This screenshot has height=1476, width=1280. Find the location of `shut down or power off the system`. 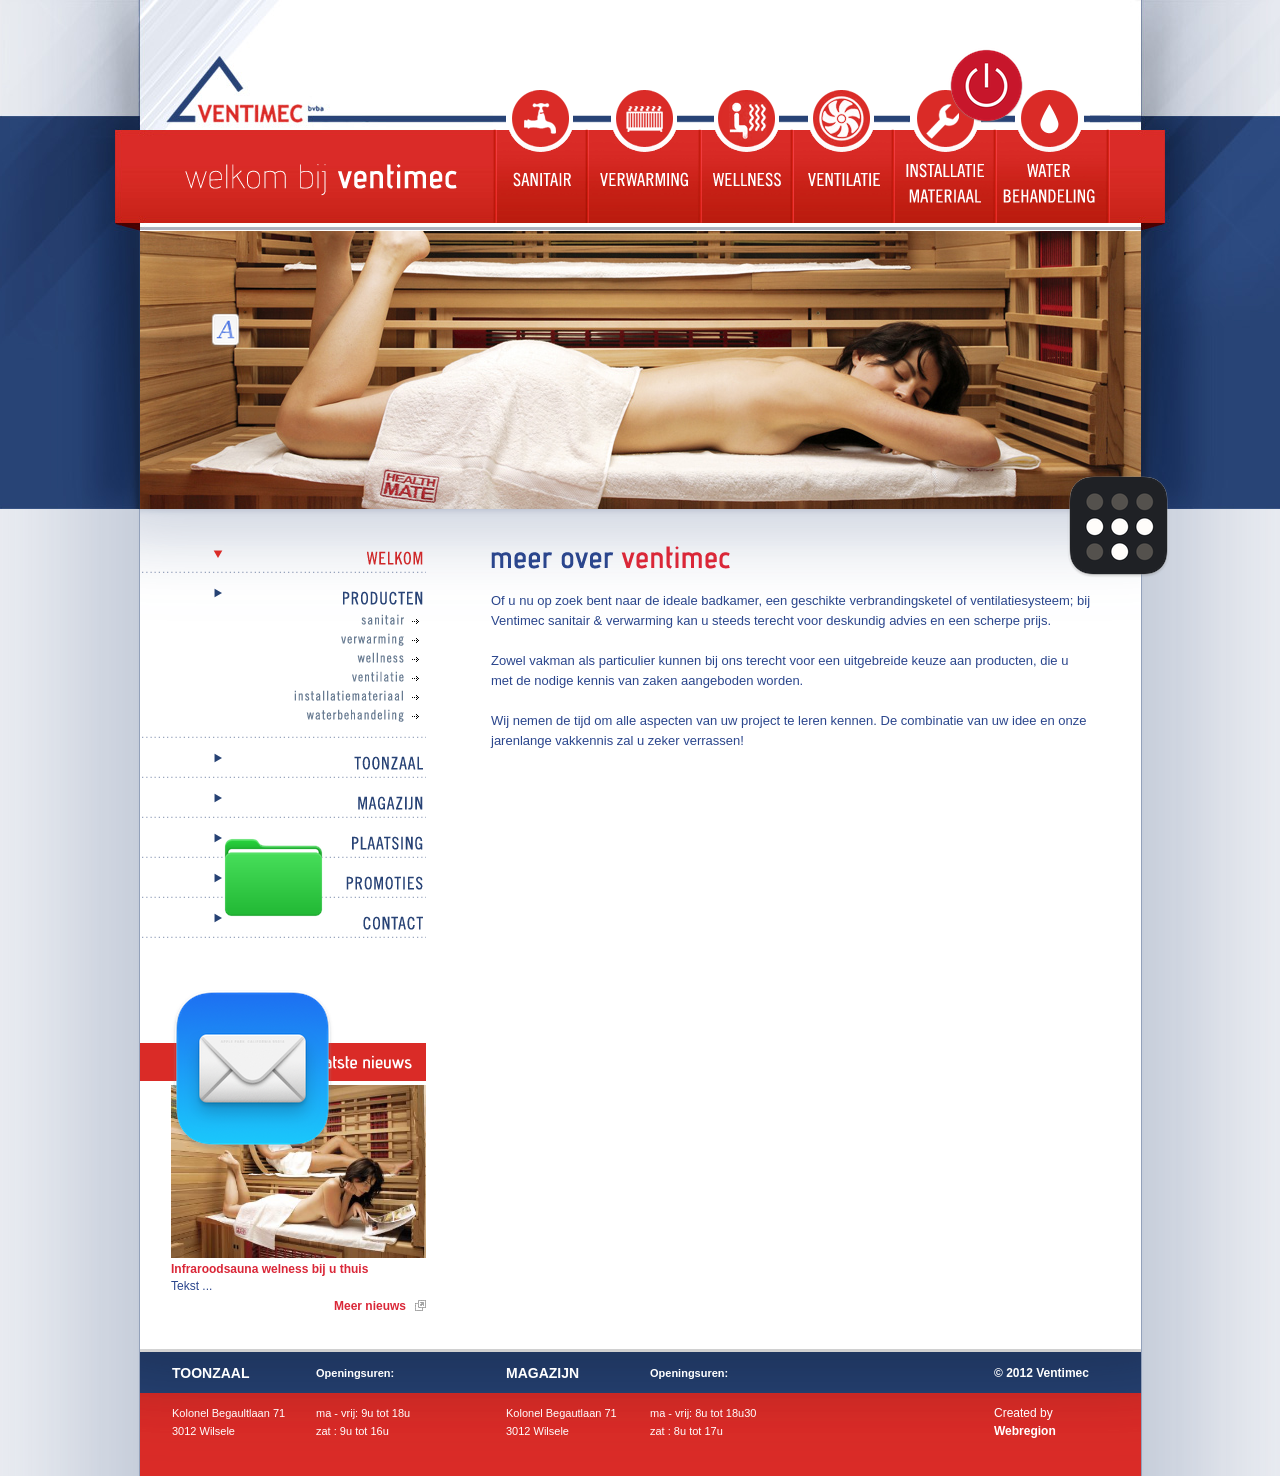

shut down or power off the system is located at coordinates (986, 85).